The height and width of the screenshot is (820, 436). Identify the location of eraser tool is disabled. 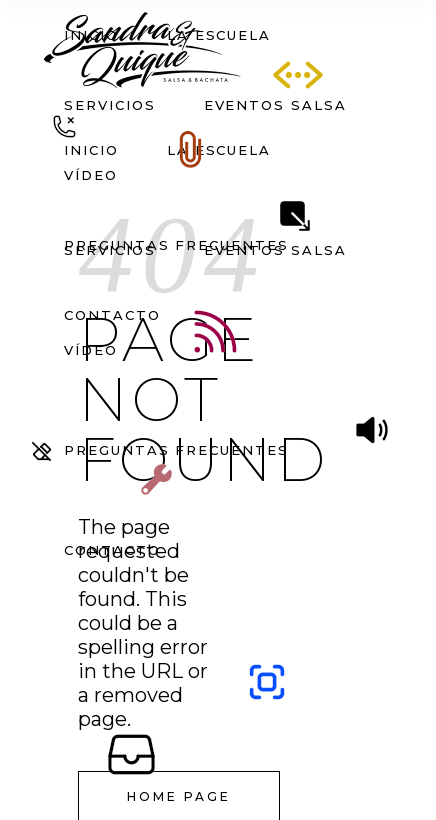
(41, 451).